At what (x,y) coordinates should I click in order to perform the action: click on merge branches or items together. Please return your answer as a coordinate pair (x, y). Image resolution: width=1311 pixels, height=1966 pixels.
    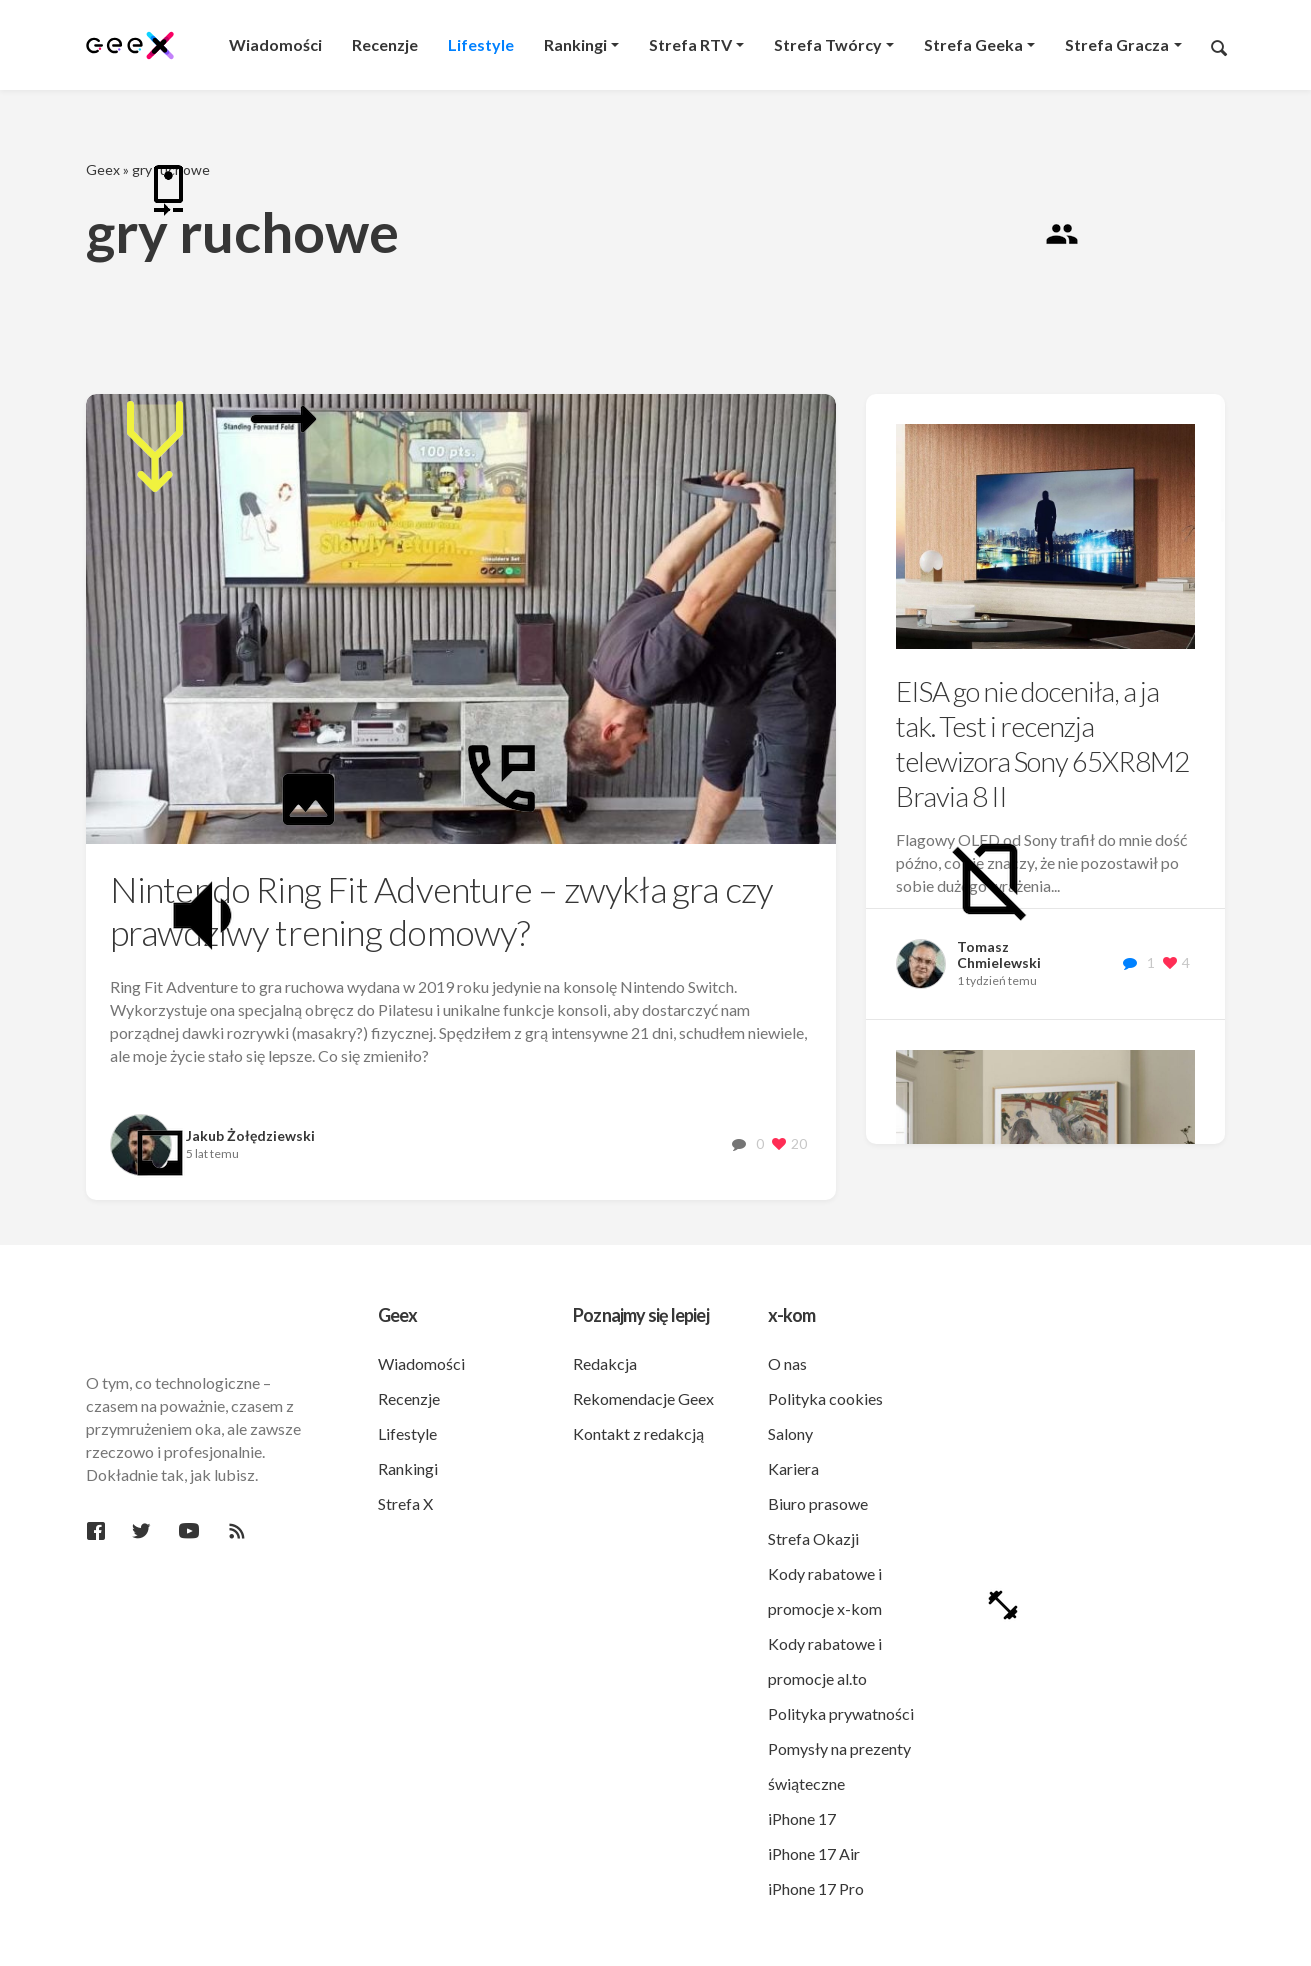
    Looking at the image, I should click on (155, 443).